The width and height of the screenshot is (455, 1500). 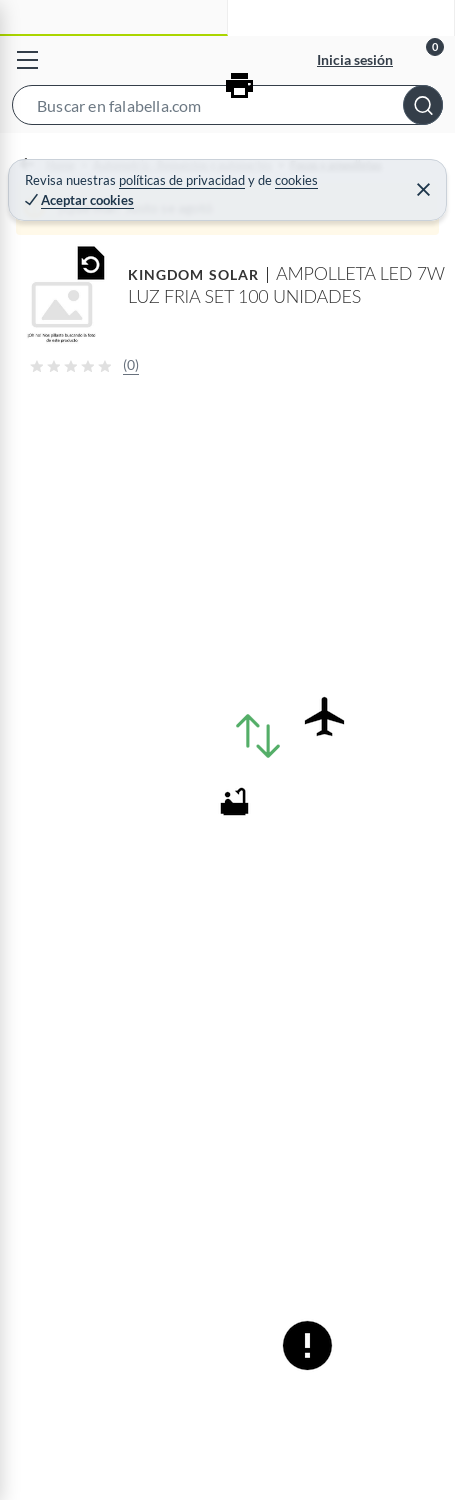 What do you see at coordinates (239, 85) in the screenshot?
I see `print this document` at bounding box center [239, 85].